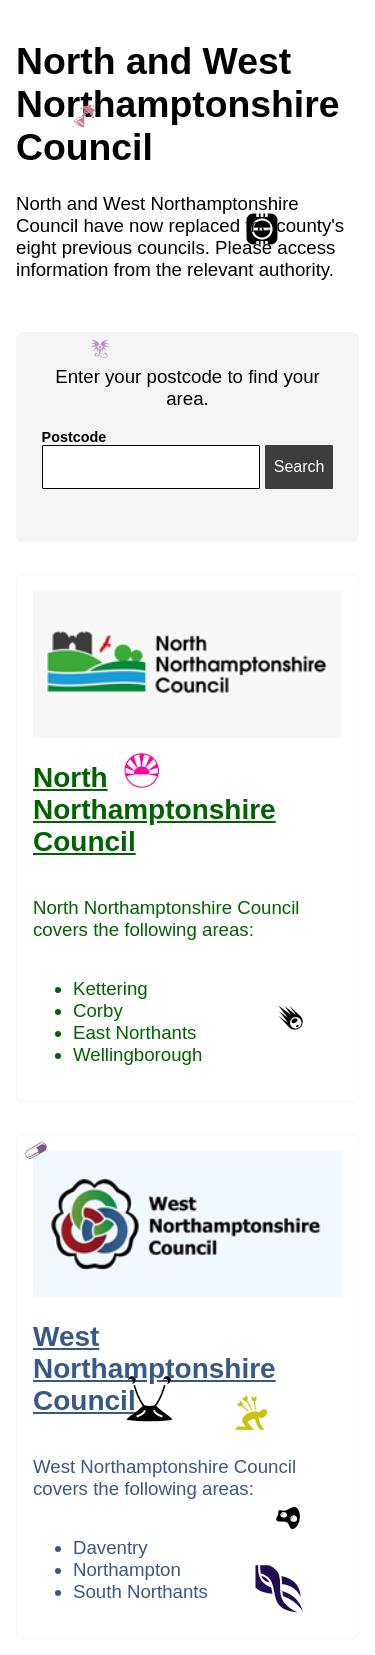  I want to click on indicates a falling or dropping game element, so click(290, 1017).